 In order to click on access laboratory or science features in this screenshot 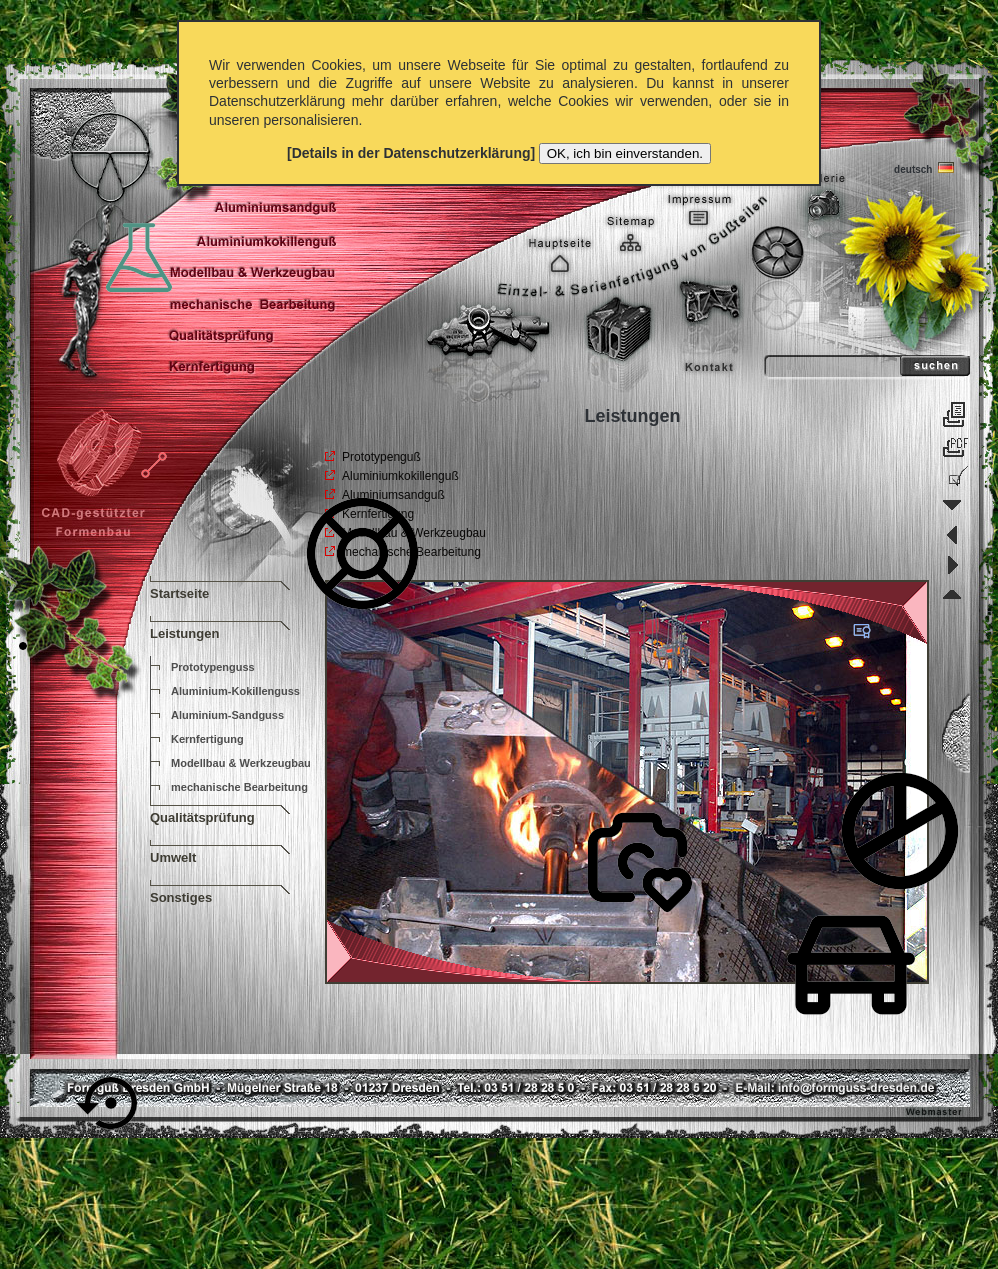, I will do `click(139, 259)`.